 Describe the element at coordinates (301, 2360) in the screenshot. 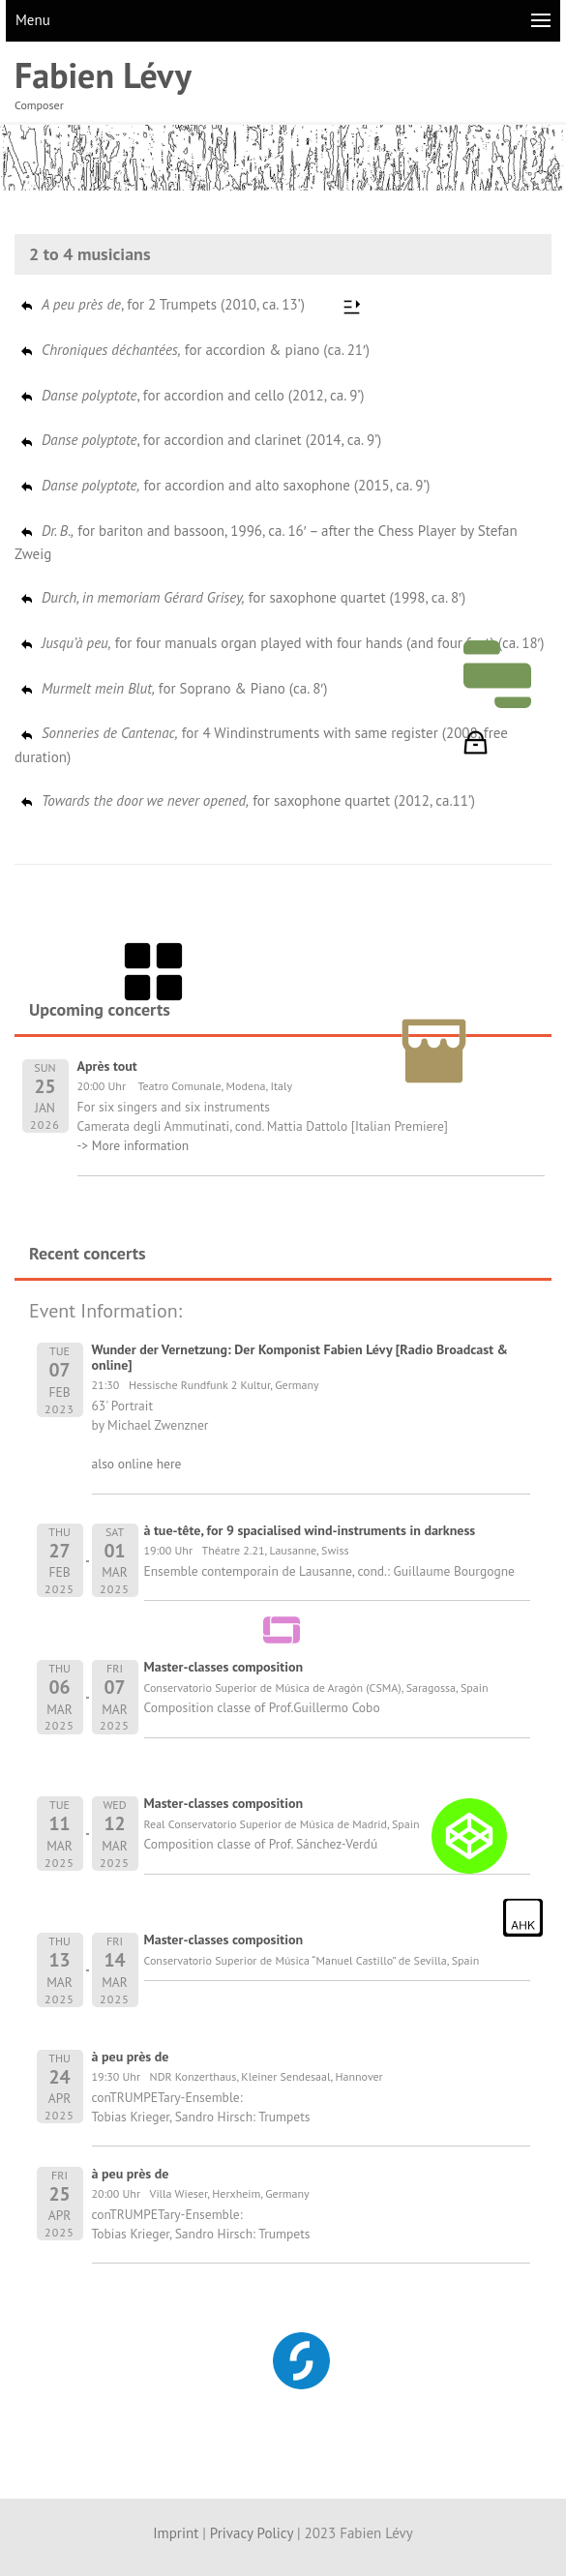

I see `open the Starling Bank app` at that location.